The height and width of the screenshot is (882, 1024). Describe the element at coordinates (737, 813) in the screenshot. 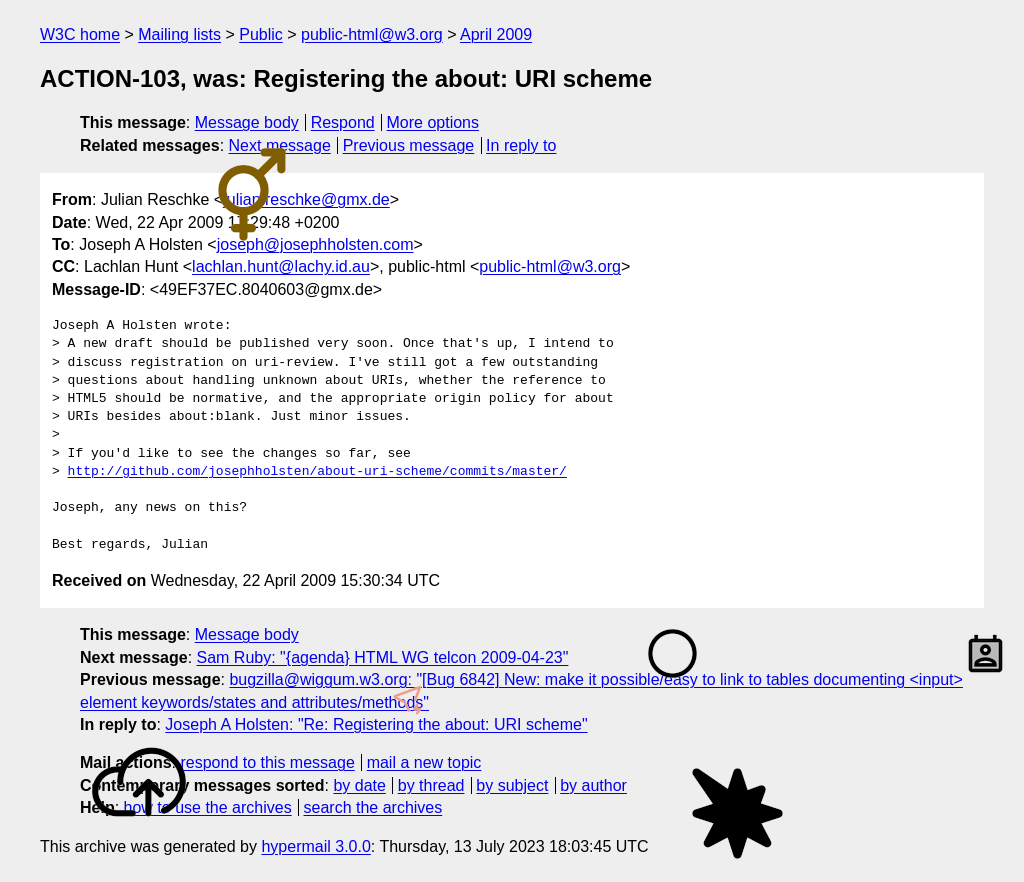

I see `indicates a new or featured item` at that location.